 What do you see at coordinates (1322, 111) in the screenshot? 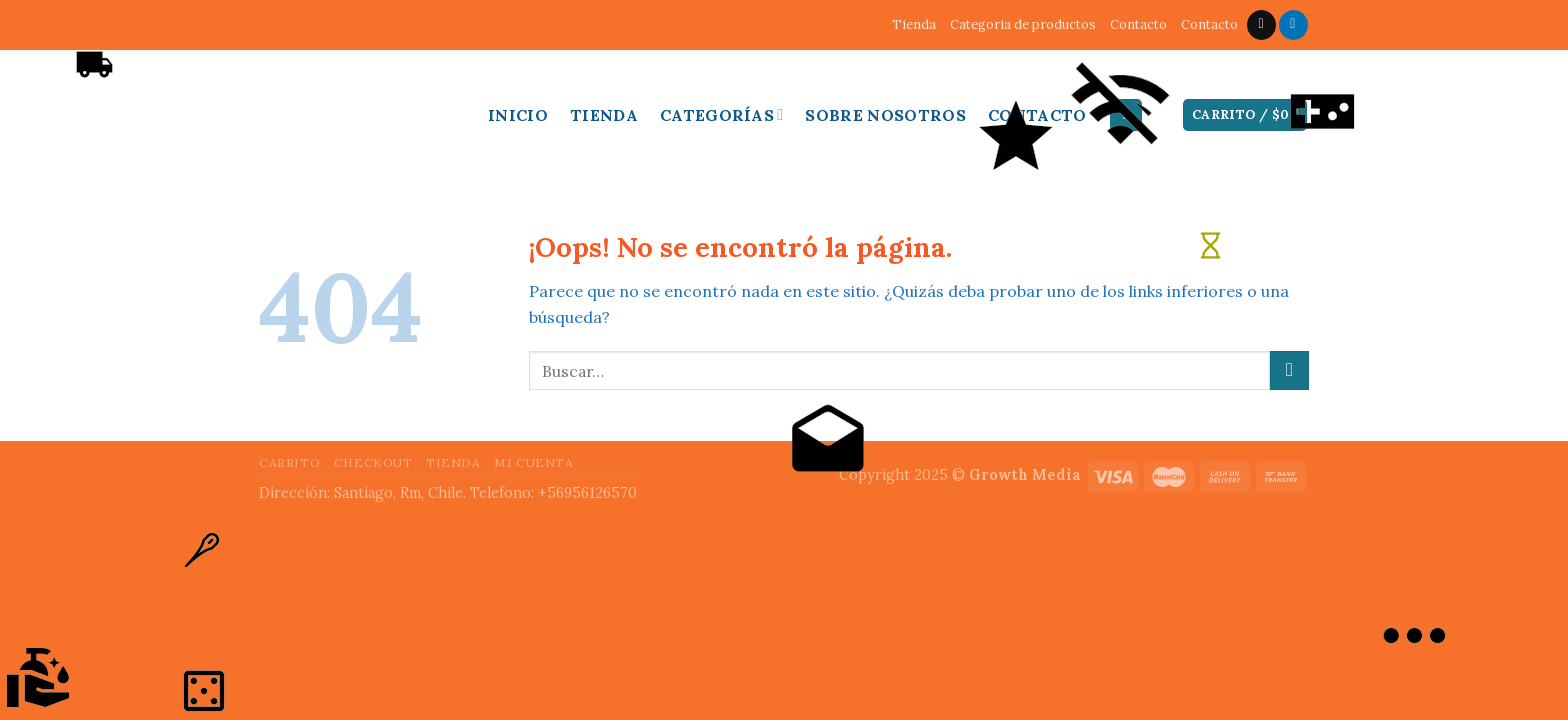
I see `access gaming features or settings` at bounding box center [1322, 111].